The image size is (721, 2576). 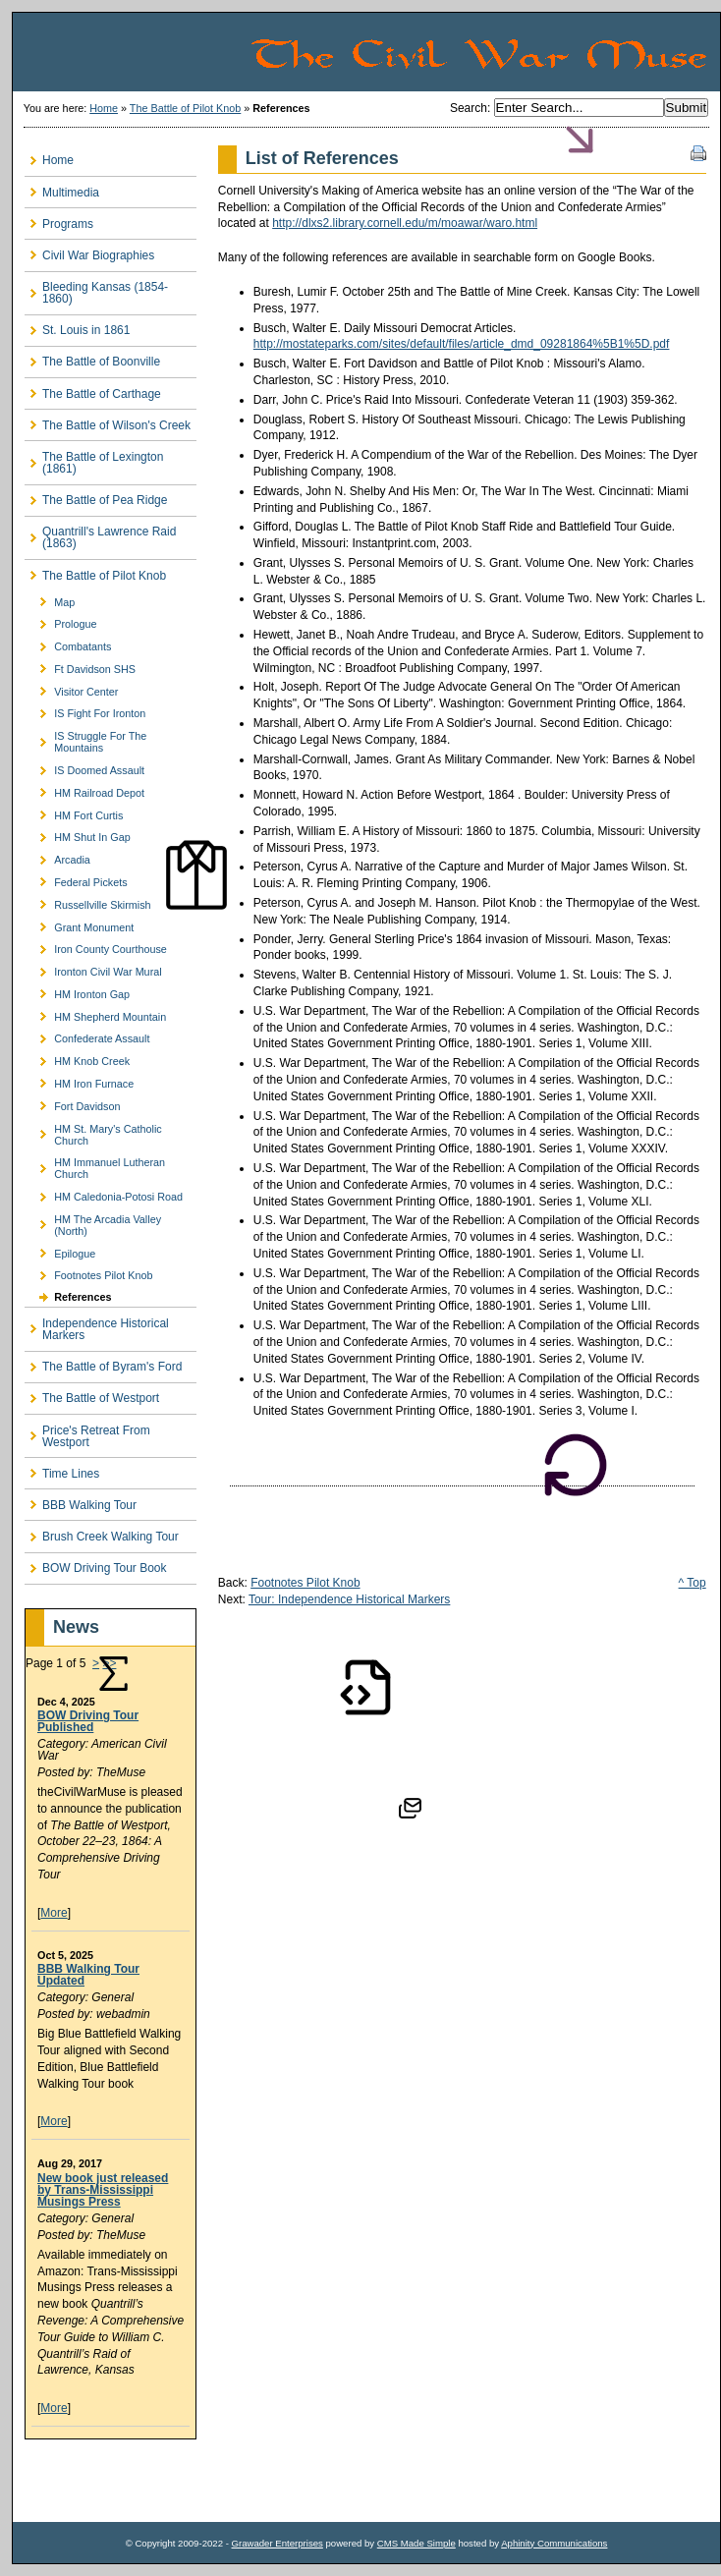 I want to click on view source code file, so click(x=367, y=1687).